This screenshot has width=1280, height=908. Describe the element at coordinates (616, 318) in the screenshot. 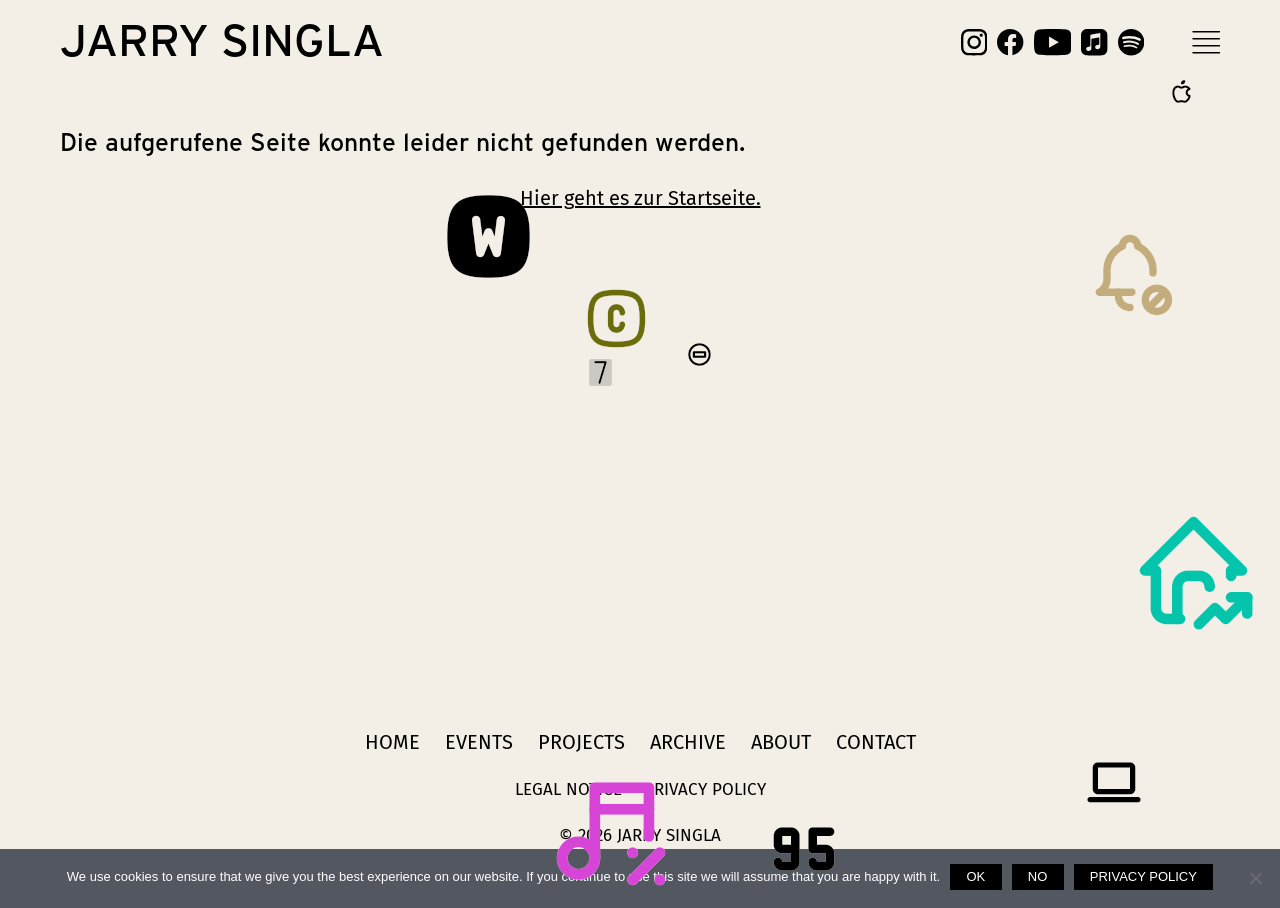

I see `indicates copyright information` at that location.